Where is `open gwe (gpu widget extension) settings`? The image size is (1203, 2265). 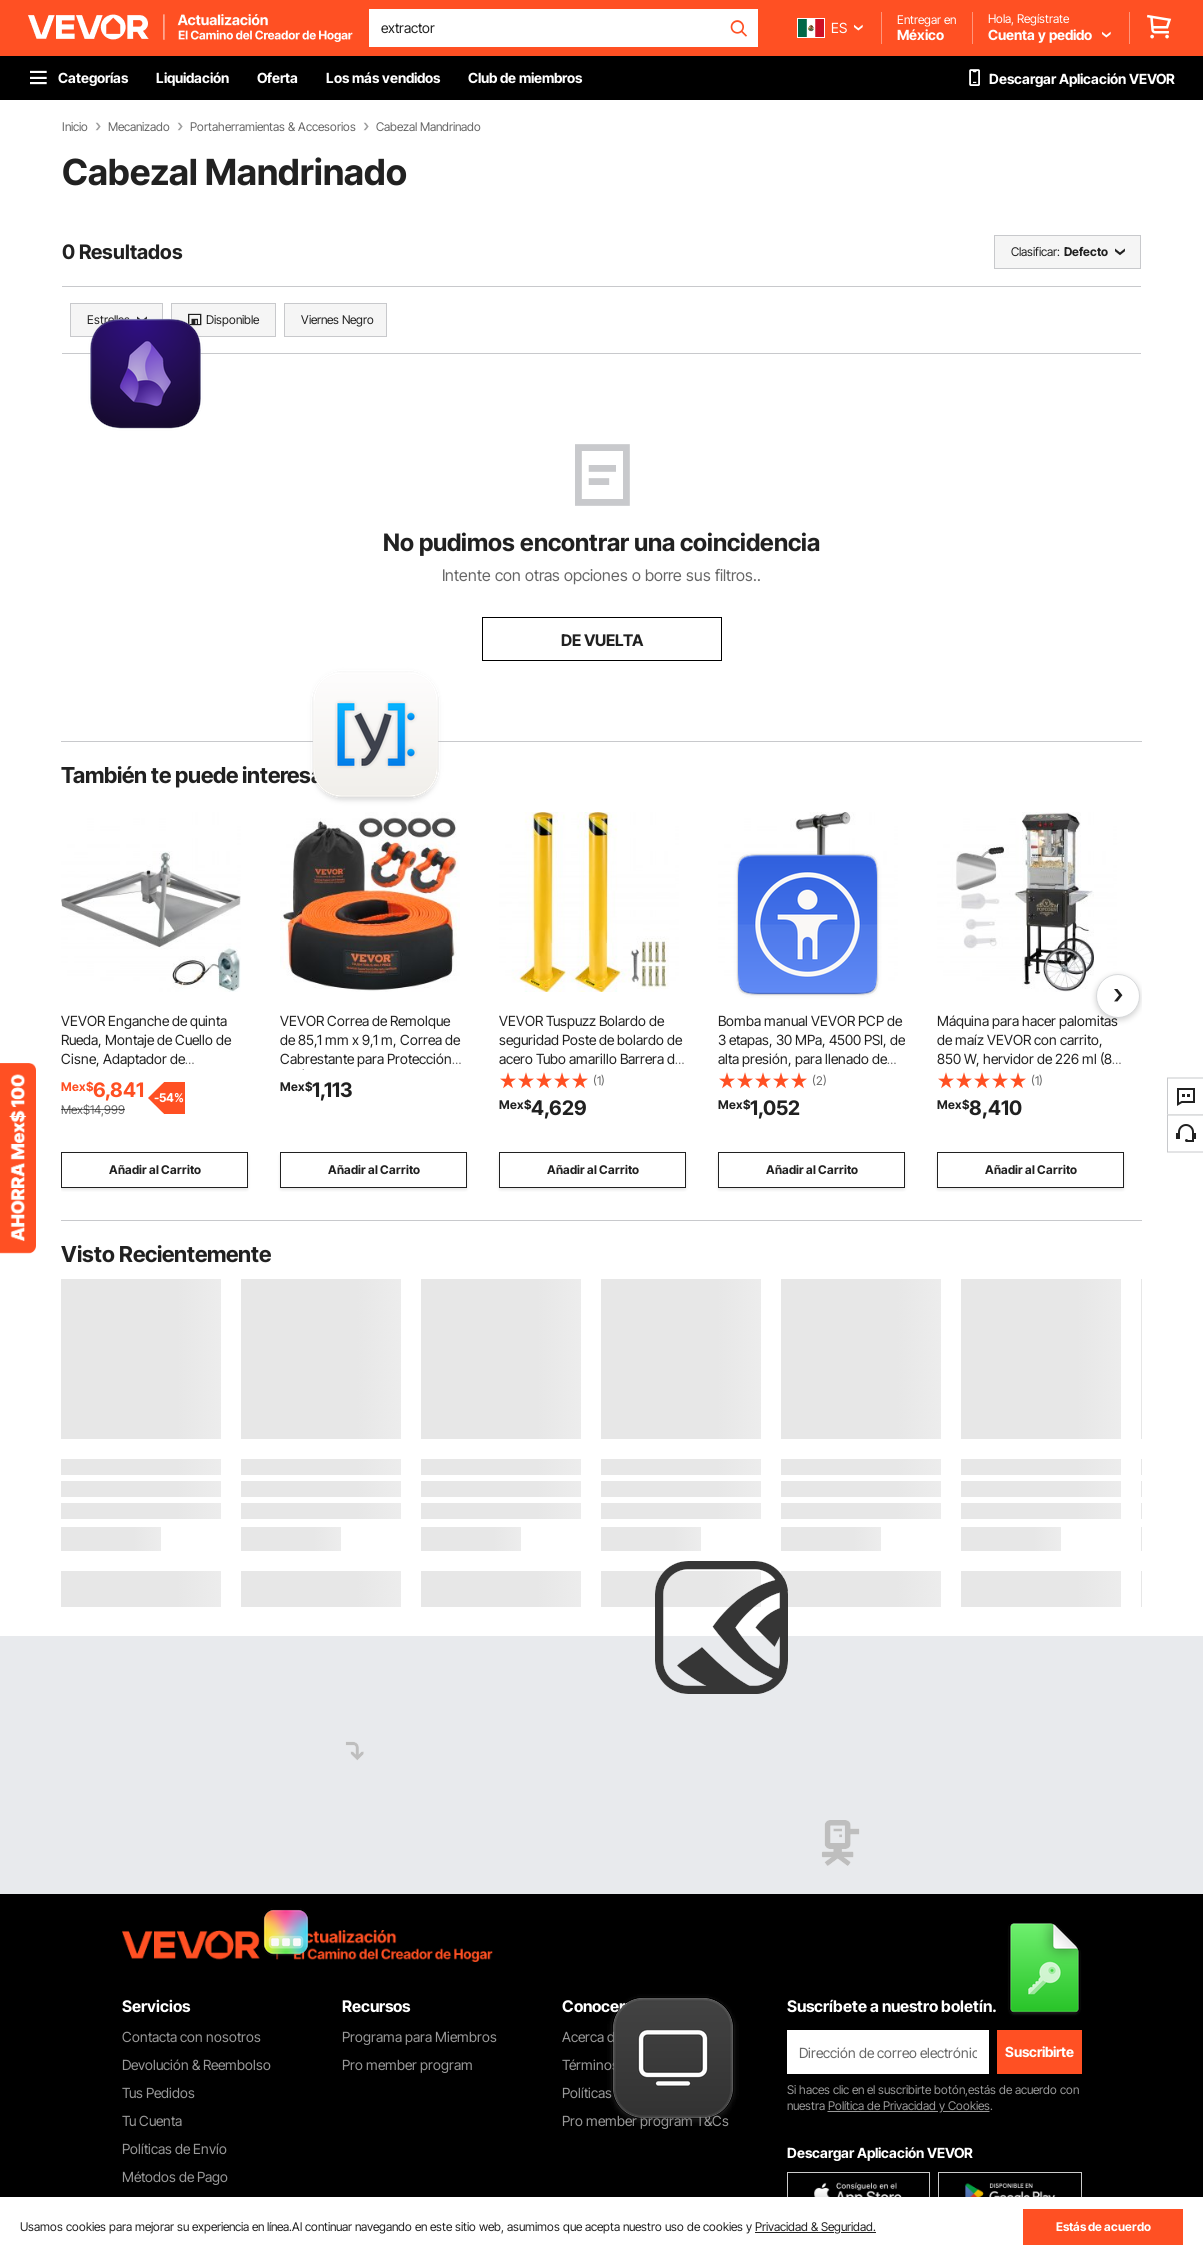 open gwe (gpu widget extension) settings is located at coordinates (721, 1627).